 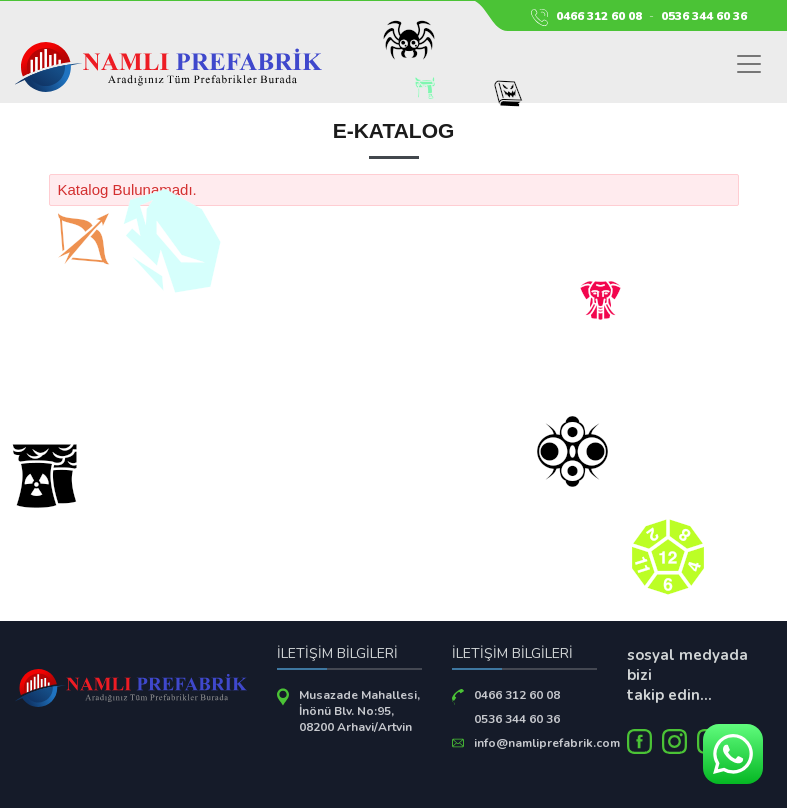 I want to click on elephant character or avatar icon, so click(x=600, y=300).